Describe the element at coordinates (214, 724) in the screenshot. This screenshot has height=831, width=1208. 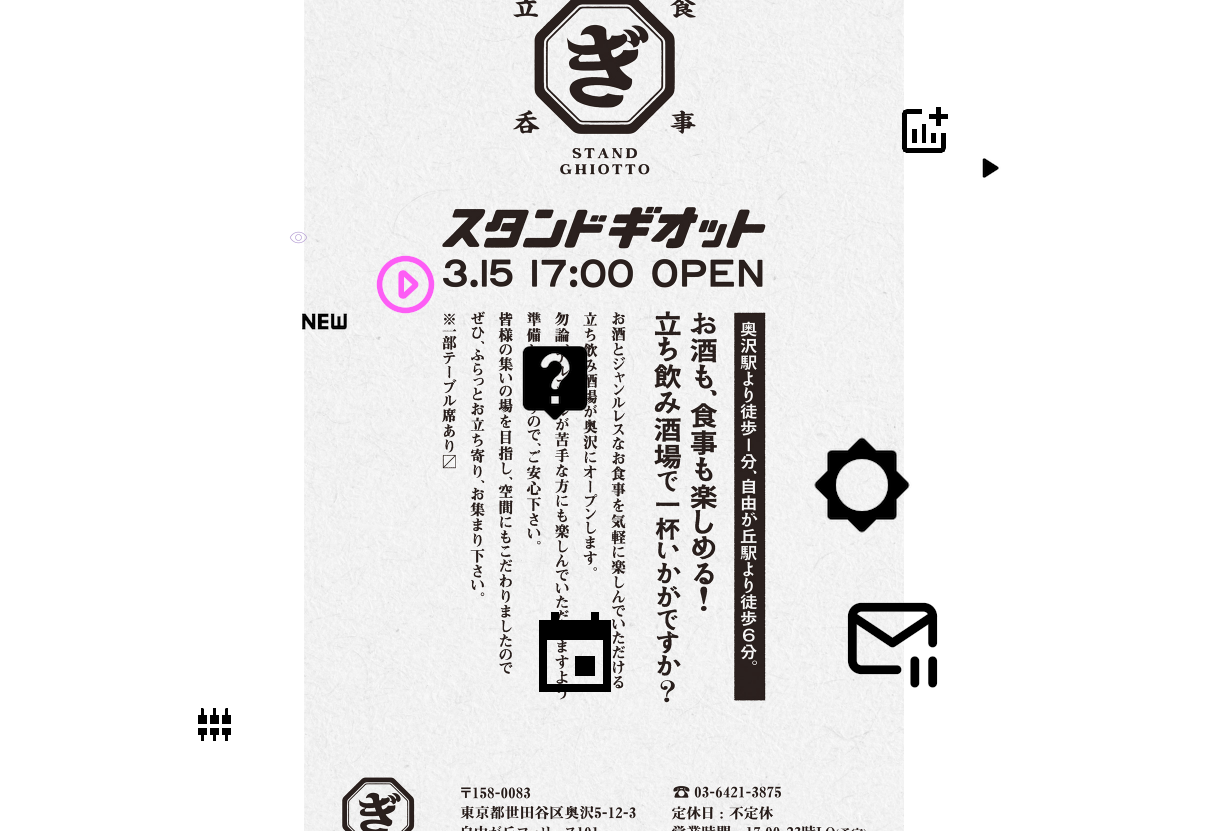
I see `configure audio or video input components` at that location.